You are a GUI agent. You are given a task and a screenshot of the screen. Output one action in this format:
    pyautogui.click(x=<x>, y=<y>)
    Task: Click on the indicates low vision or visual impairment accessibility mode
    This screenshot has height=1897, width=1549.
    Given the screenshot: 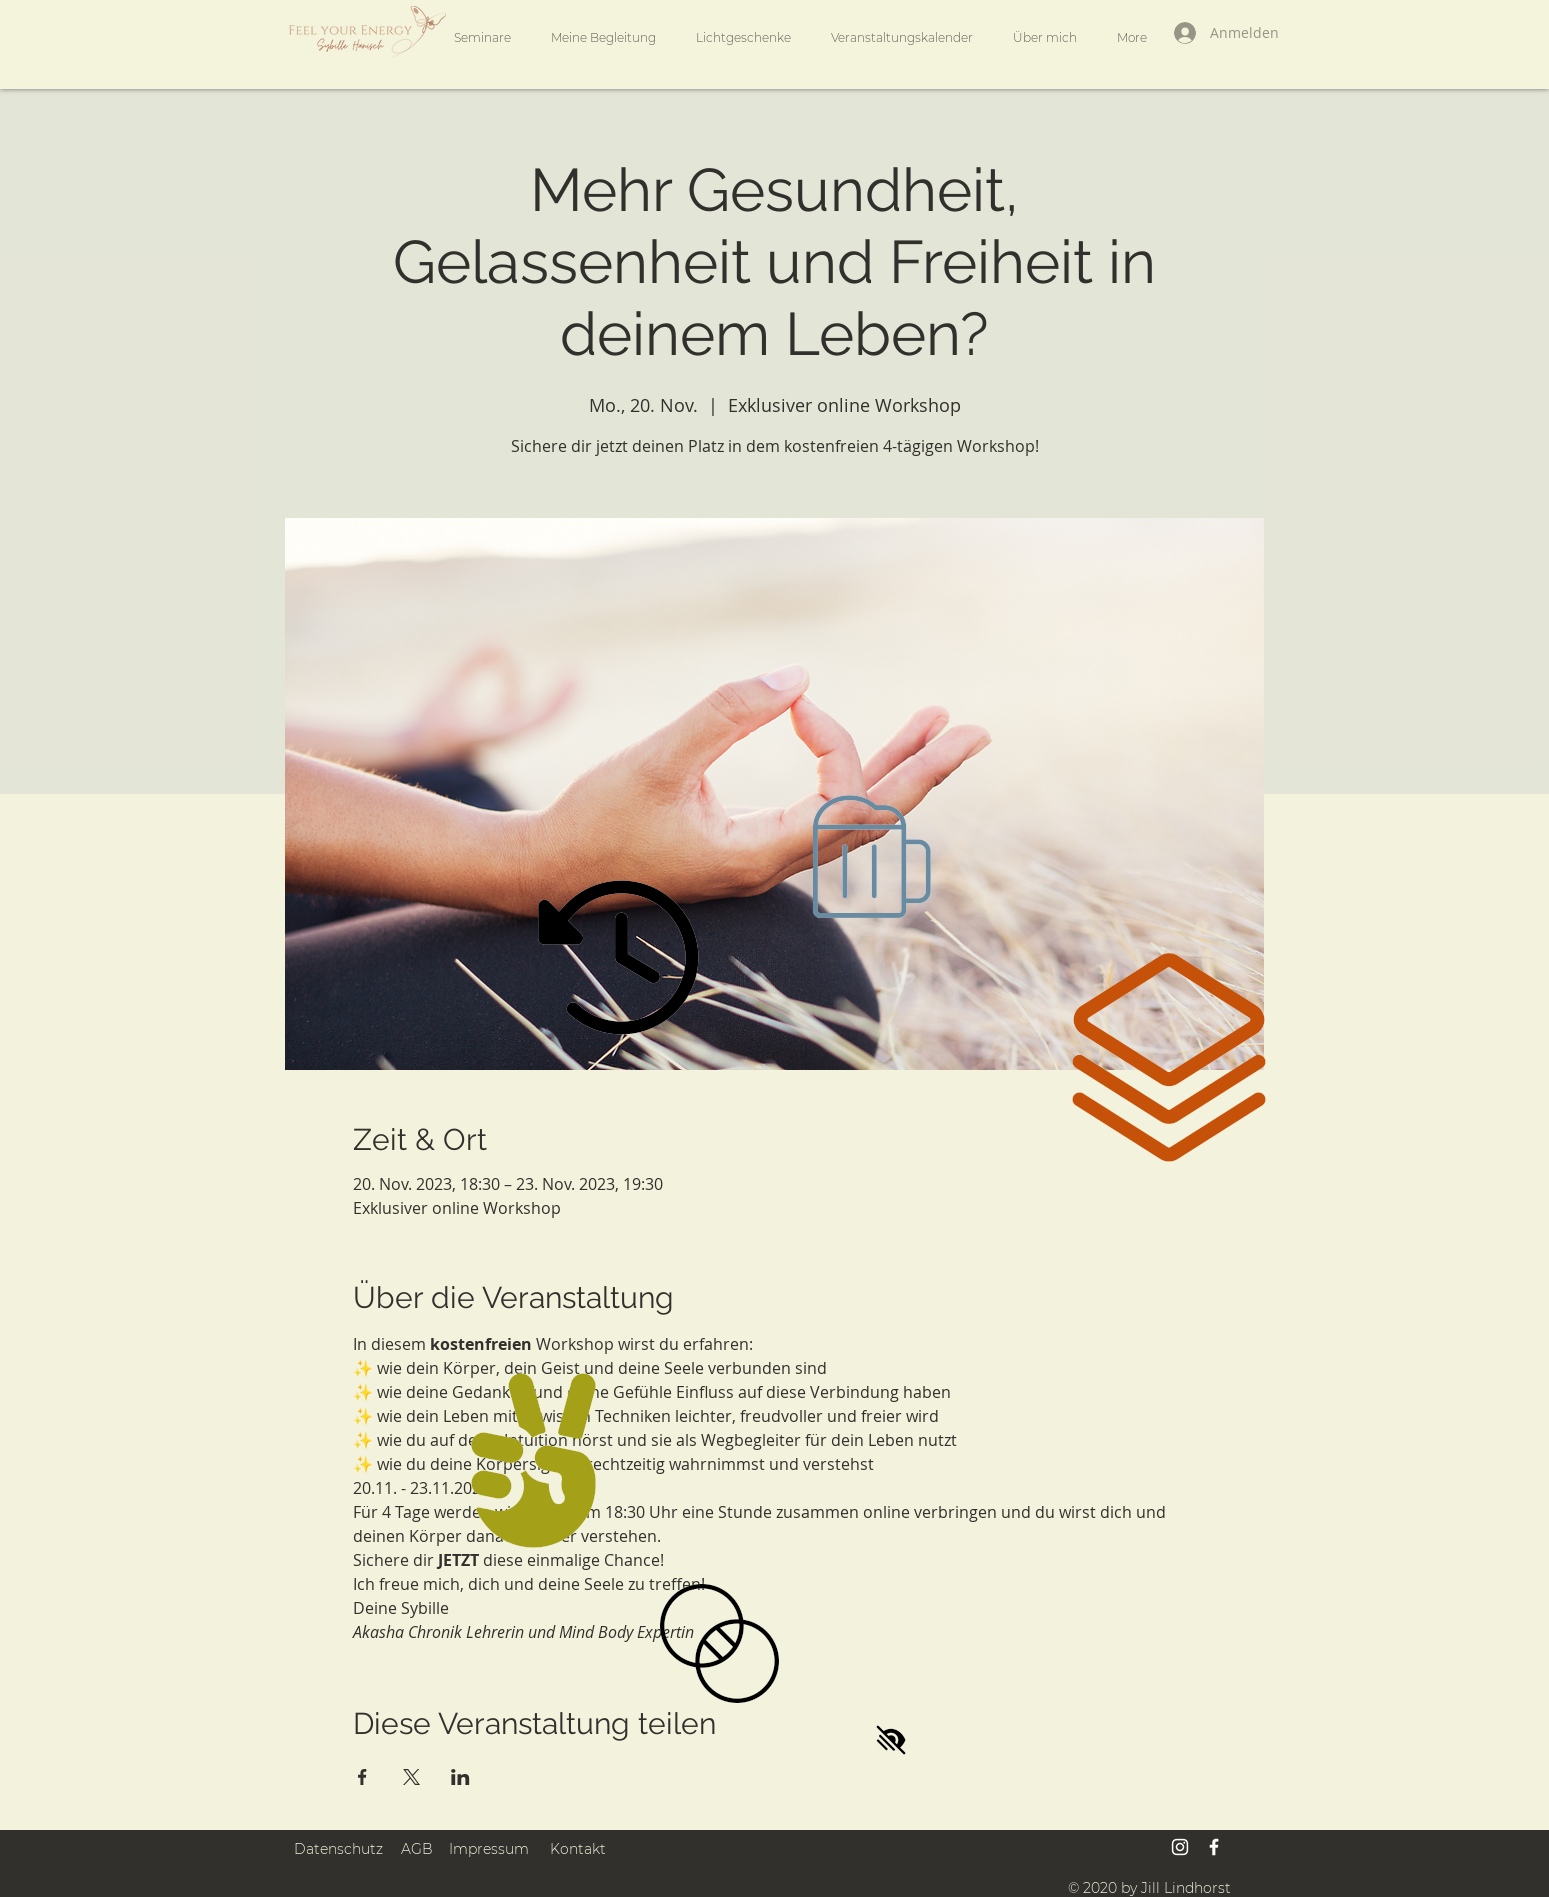 What is the action you would take?
    pyautogui.click(x=891, y=1740)
    